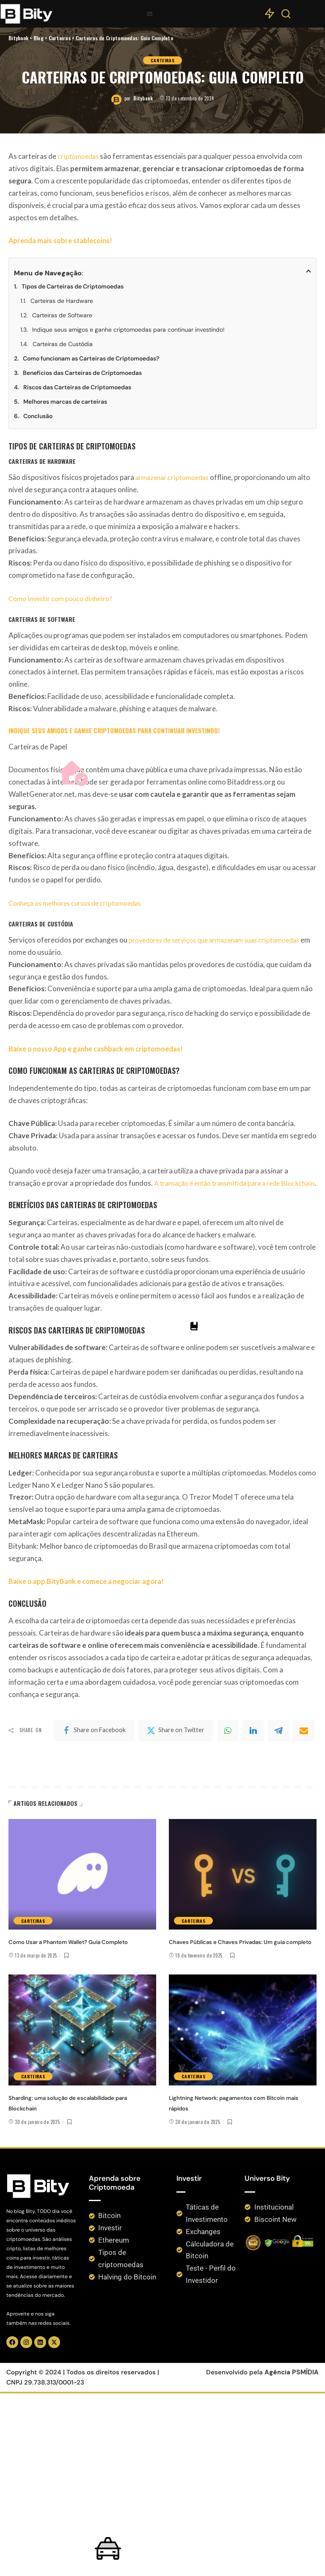  What do you see at coordinates (194, 1326) in the screenshot?
I see `access your bookmarked reading list` at bounding box center [194, 1326].